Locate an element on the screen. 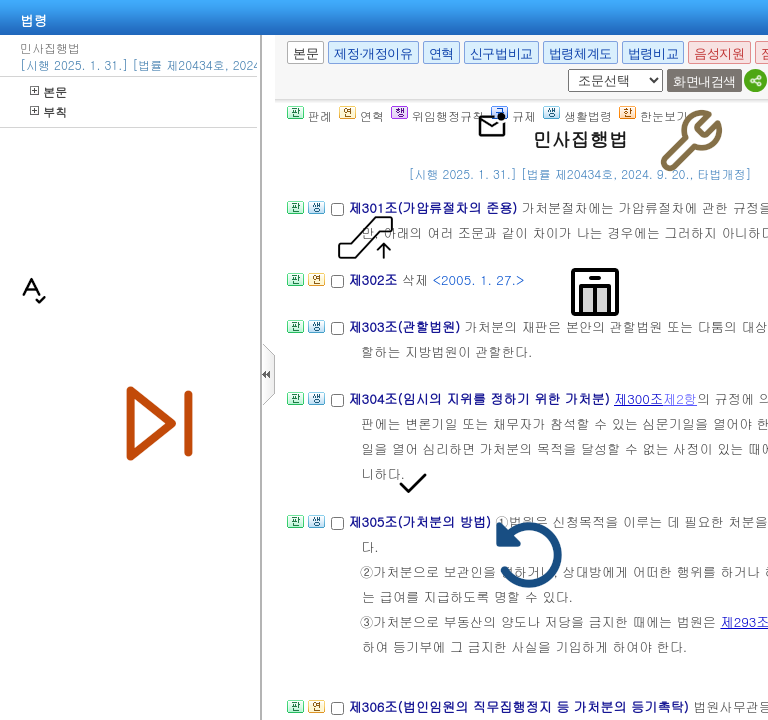 This screenshot has width=768, height=720. skip to the next track is located at coordinates (159, 423).